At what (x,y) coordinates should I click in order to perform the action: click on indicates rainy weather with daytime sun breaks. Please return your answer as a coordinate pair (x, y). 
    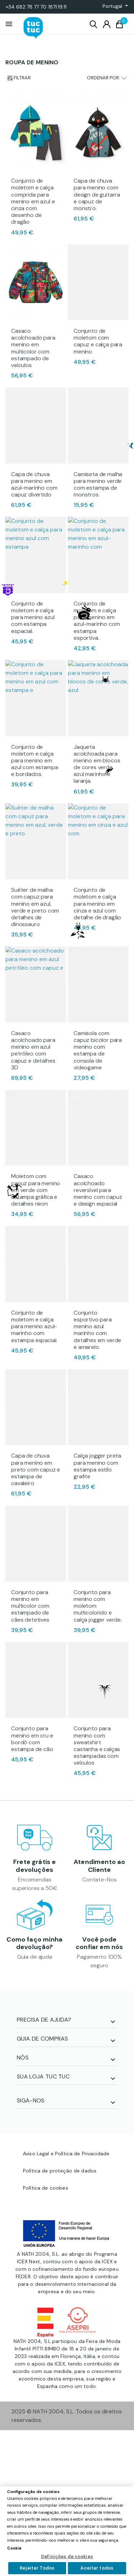
    Looking at the image, I should click on (65, 583).